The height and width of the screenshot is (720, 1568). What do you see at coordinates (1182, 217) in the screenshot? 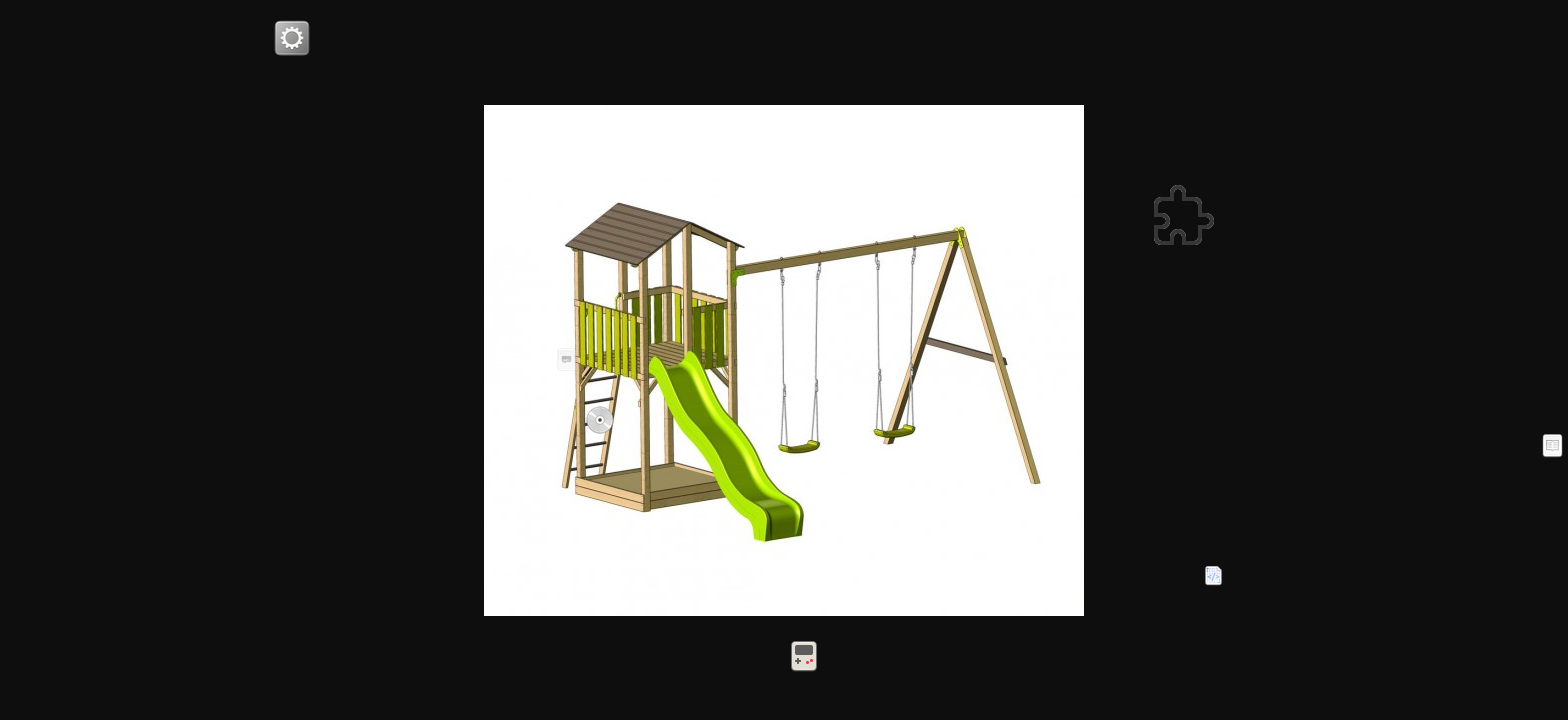
I see `access plugin settings and preferences` at bounding box center [1182, 217].